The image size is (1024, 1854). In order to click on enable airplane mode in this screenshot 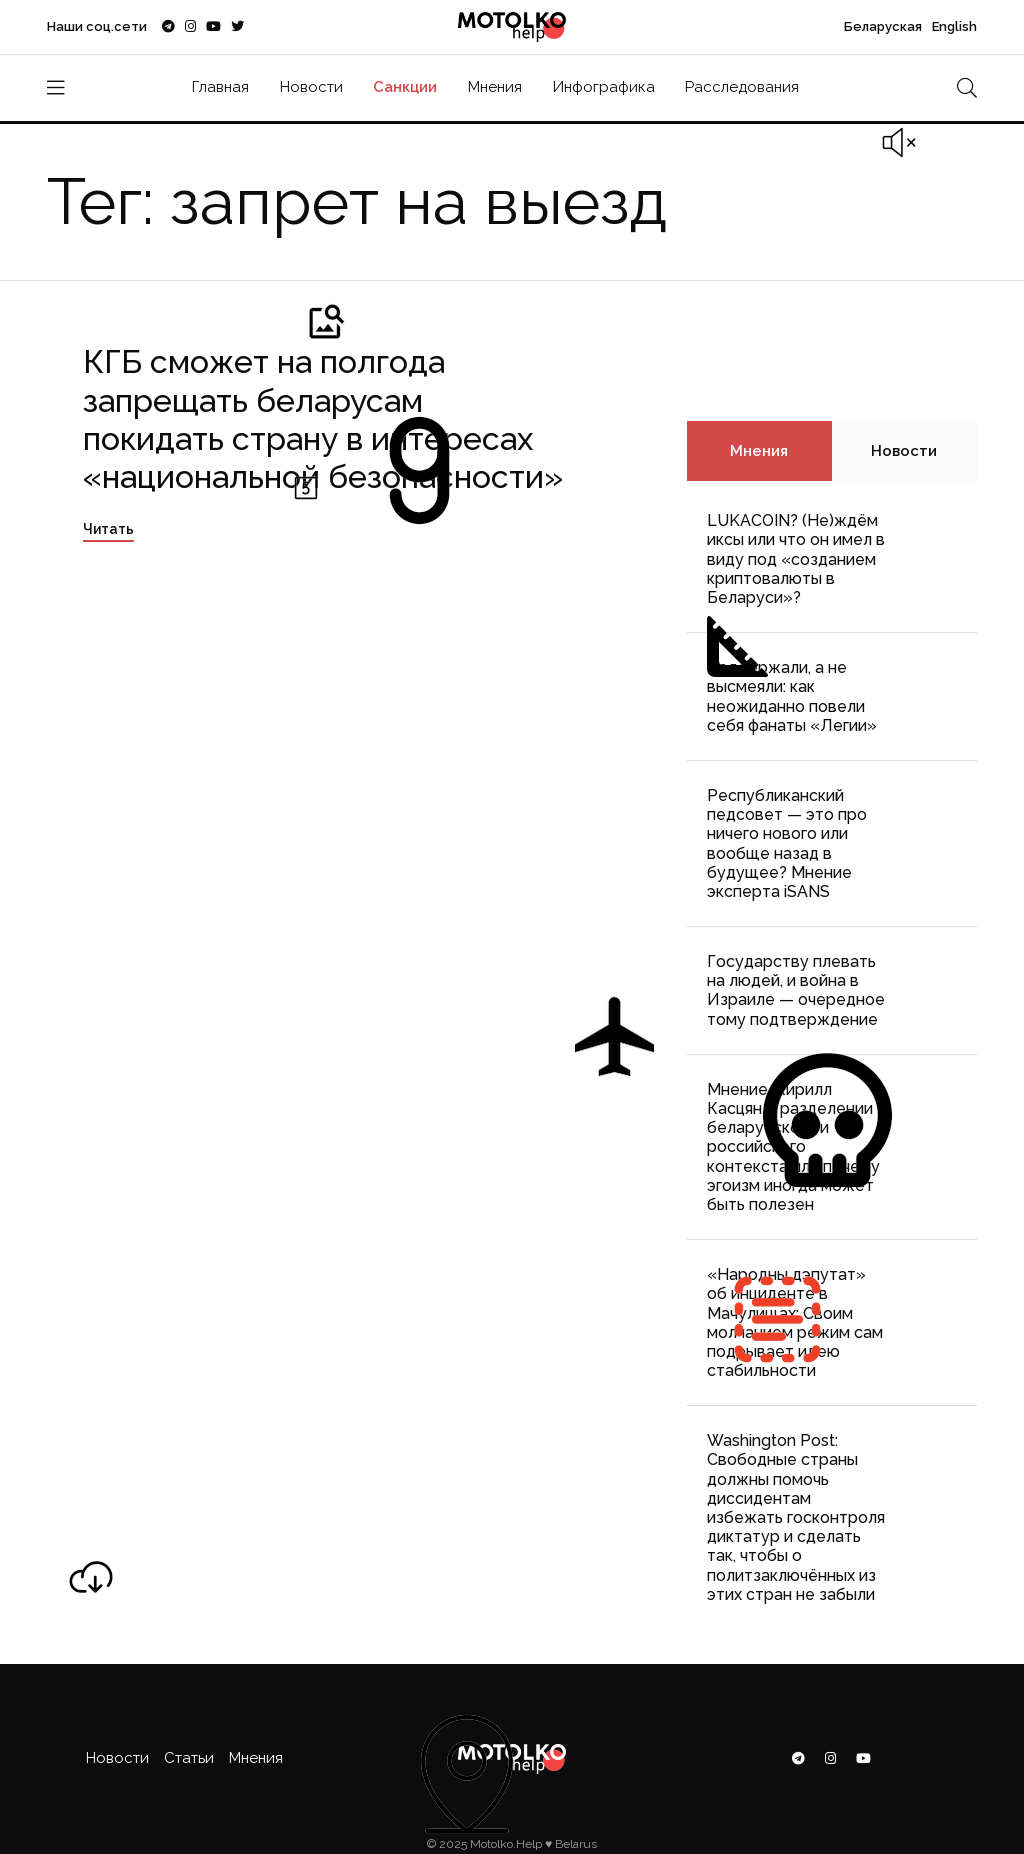, I will do `click(614, 1036)`.